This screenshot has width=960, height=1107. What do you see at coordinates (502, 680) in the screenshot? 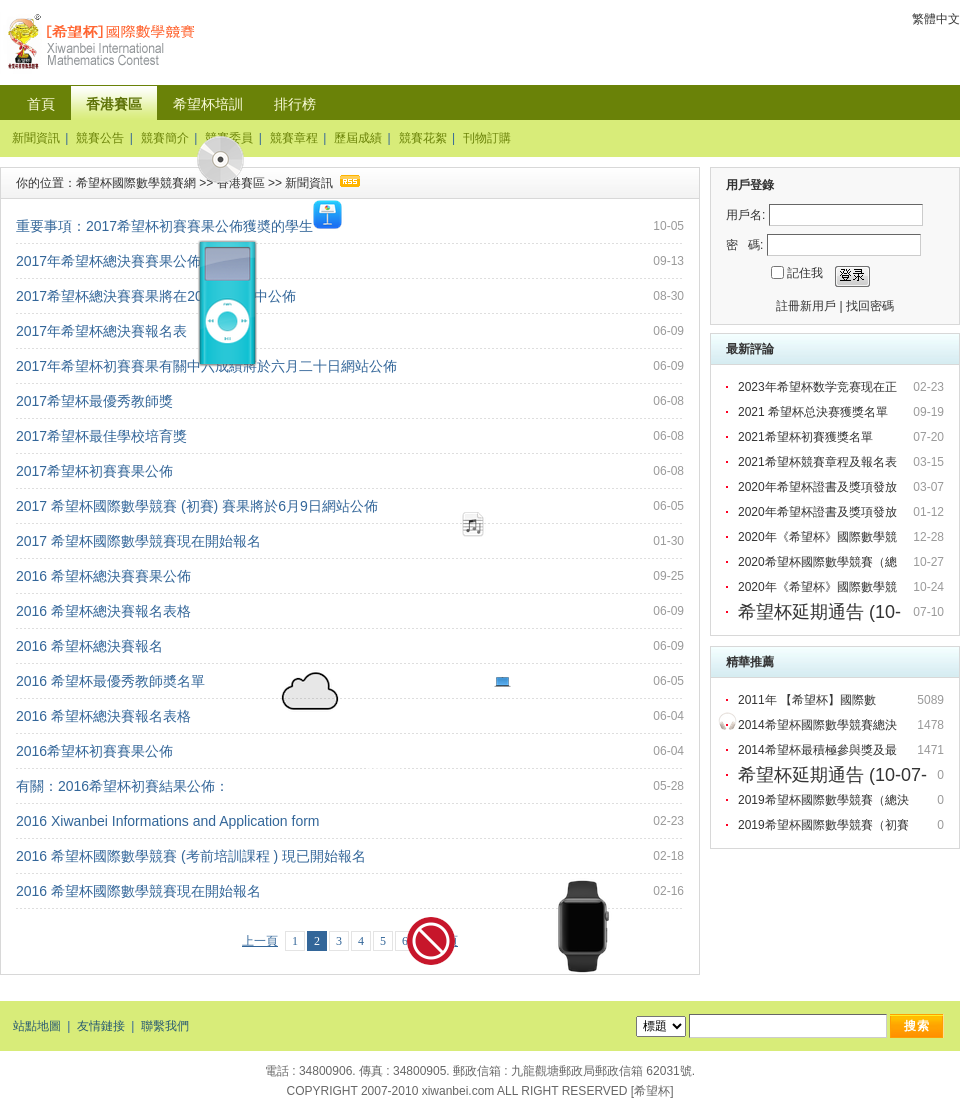
I see `indicates this macbook air in system settings` at bounding box center [502, 680].